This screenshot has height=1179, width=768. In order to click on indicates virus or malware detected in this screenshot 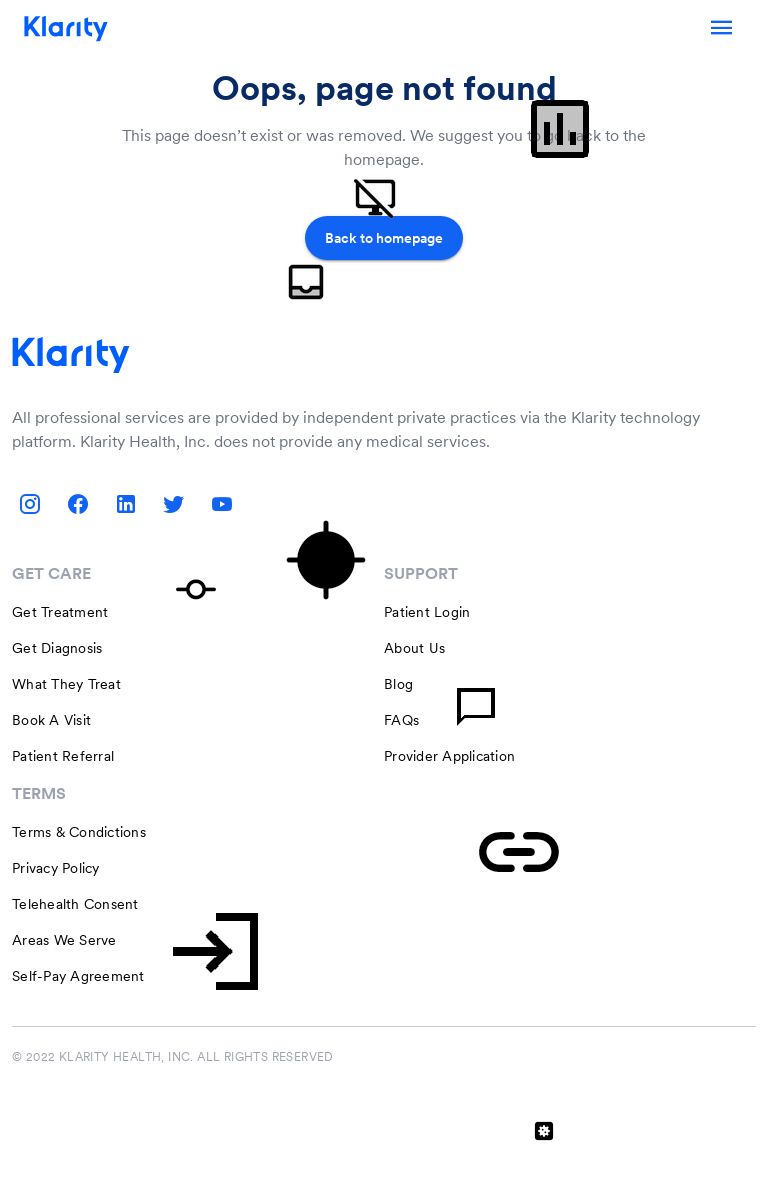, I will do `click(544, 1131)`.